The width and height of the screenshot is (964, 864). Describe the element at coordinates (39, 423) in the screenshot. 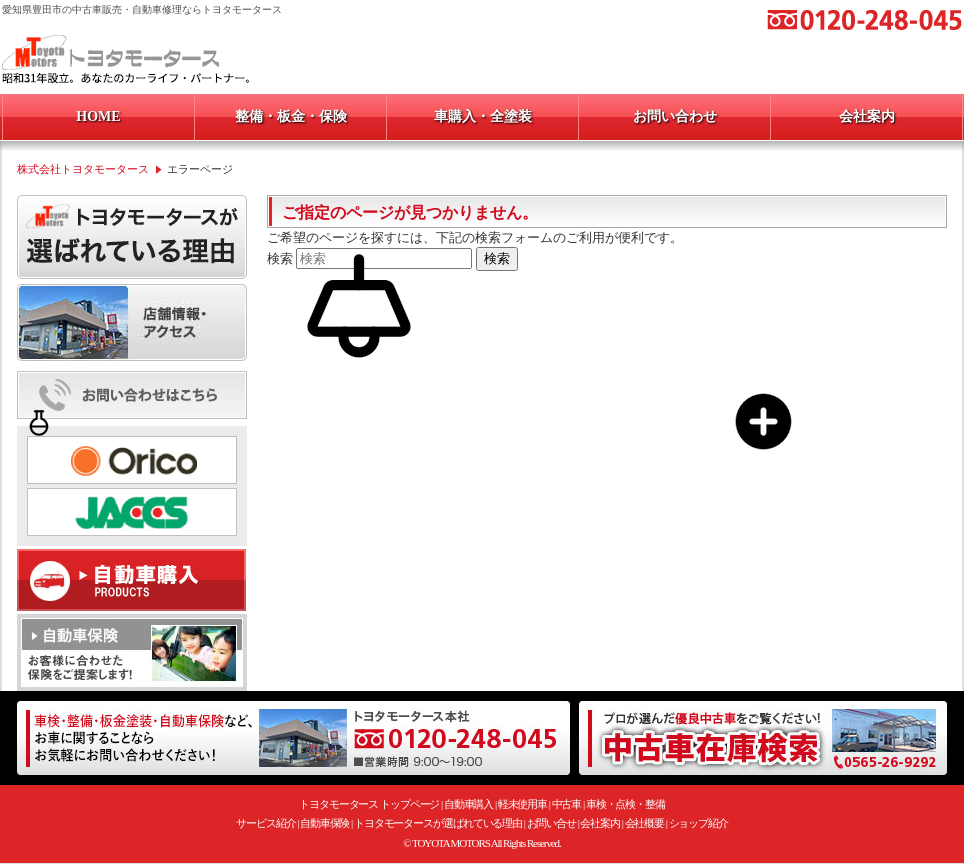

I see `access science or laboratory features` at that location.